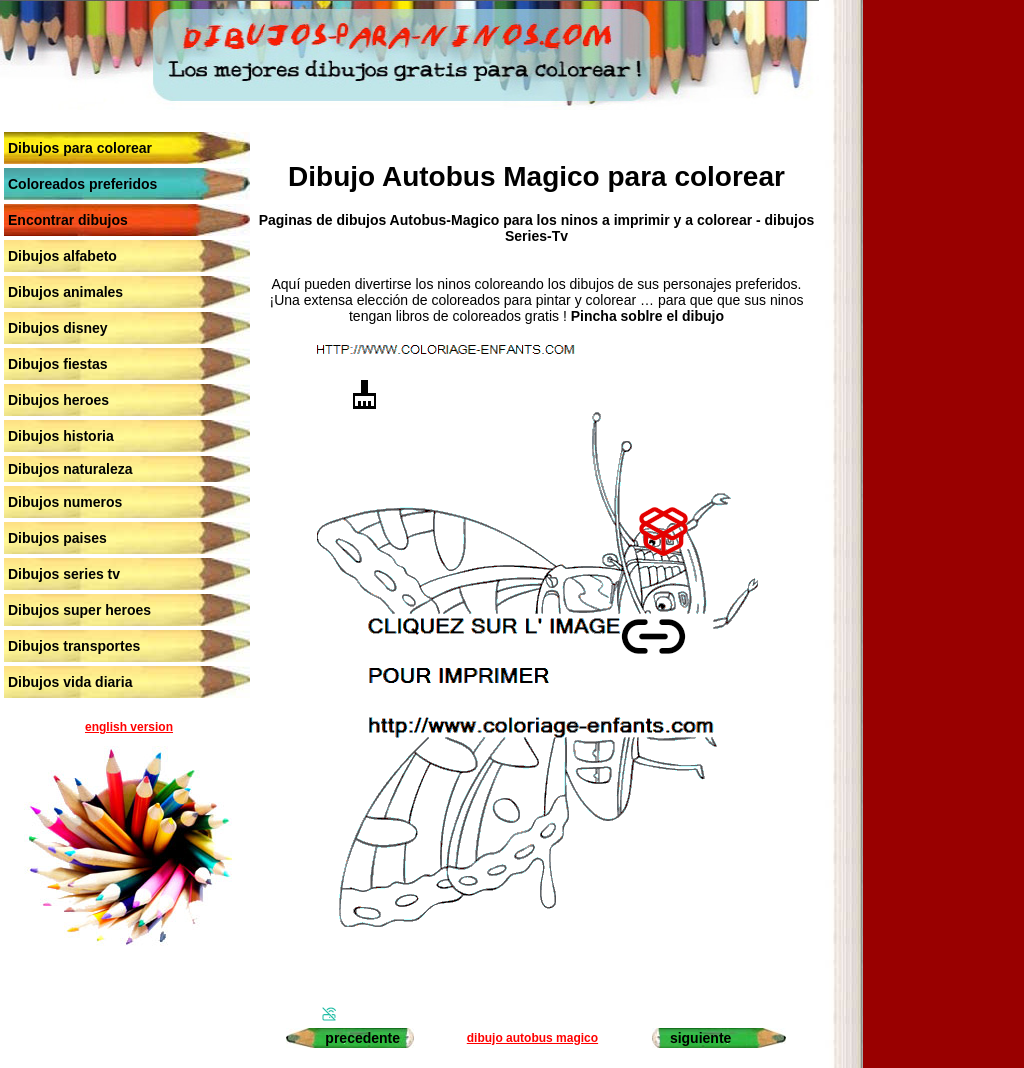 The height and width of the screenshot is (1068, 1024). What do you see at coordinates (653, 636) in the screenshot?
I see `copy or share a link` at bounding box center [653, 636].